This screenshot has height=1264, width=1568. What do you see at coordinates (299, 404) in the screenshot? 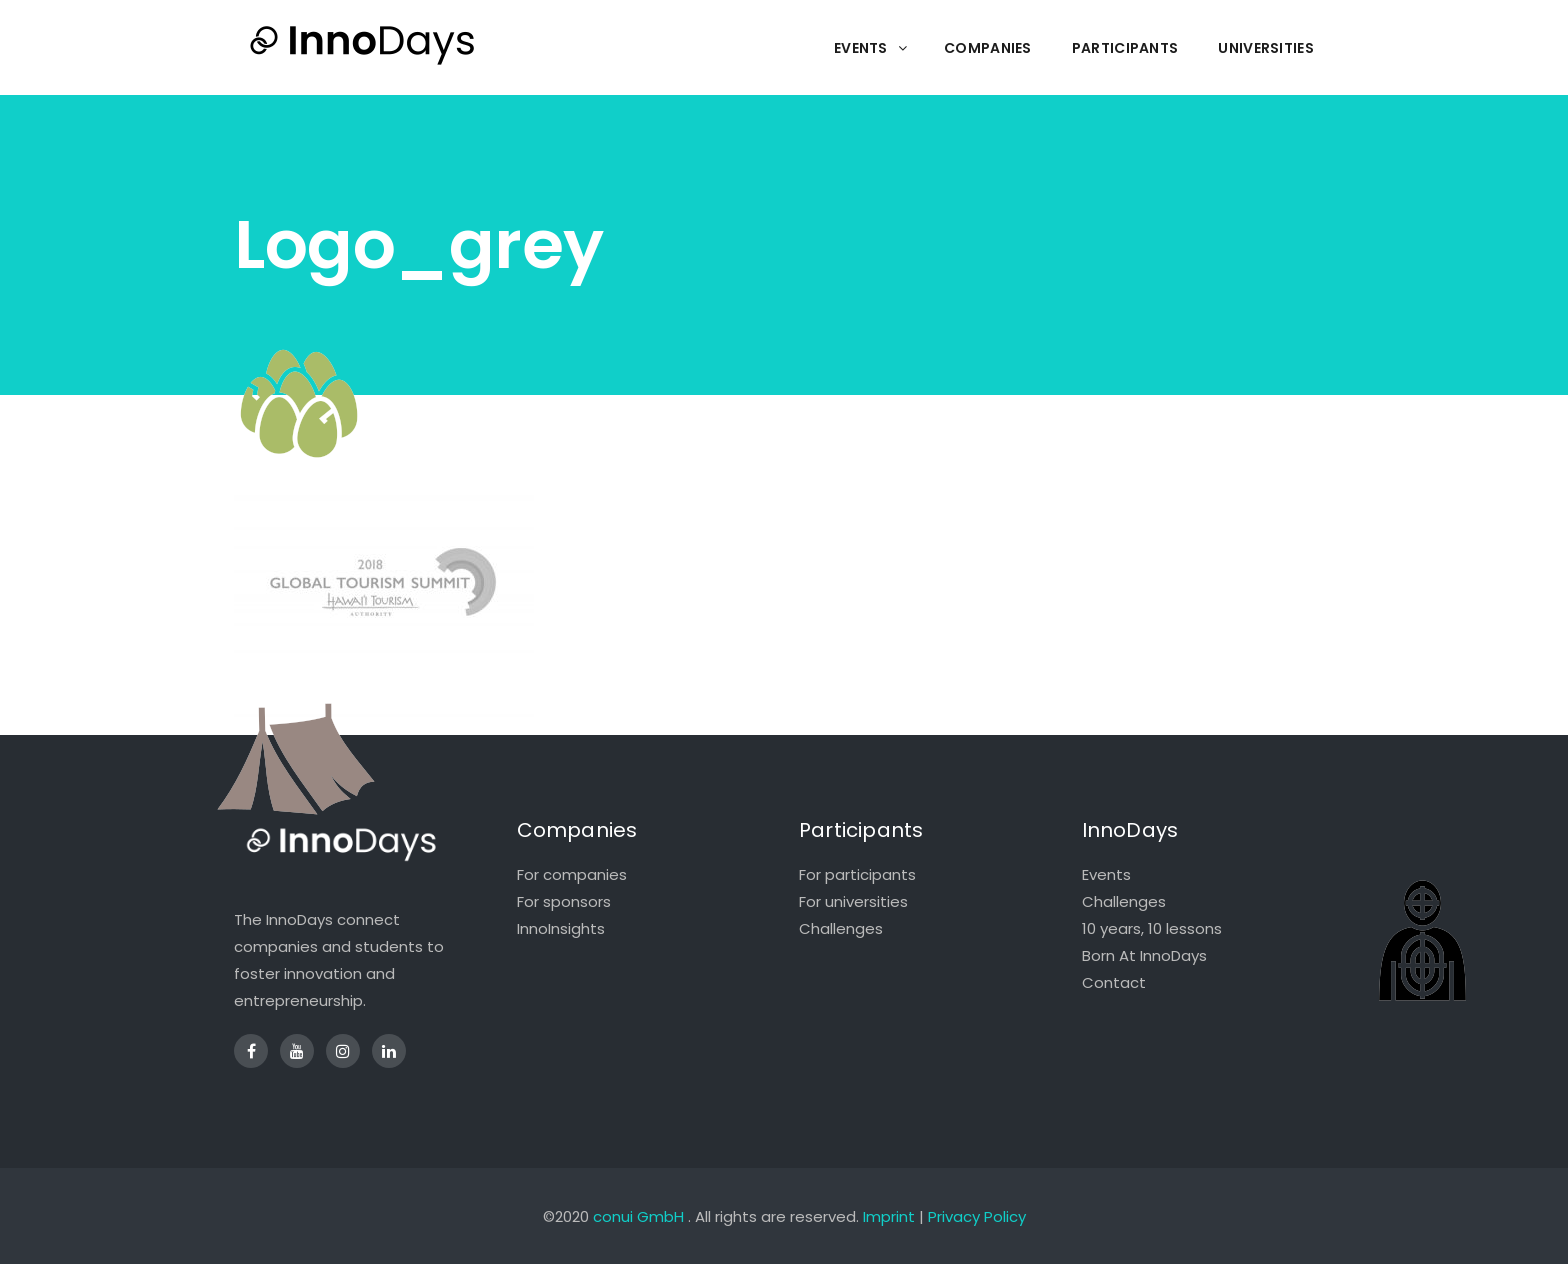
I see `indicates a nest or breeding area in gameplay` at bounding box center [299, 404].